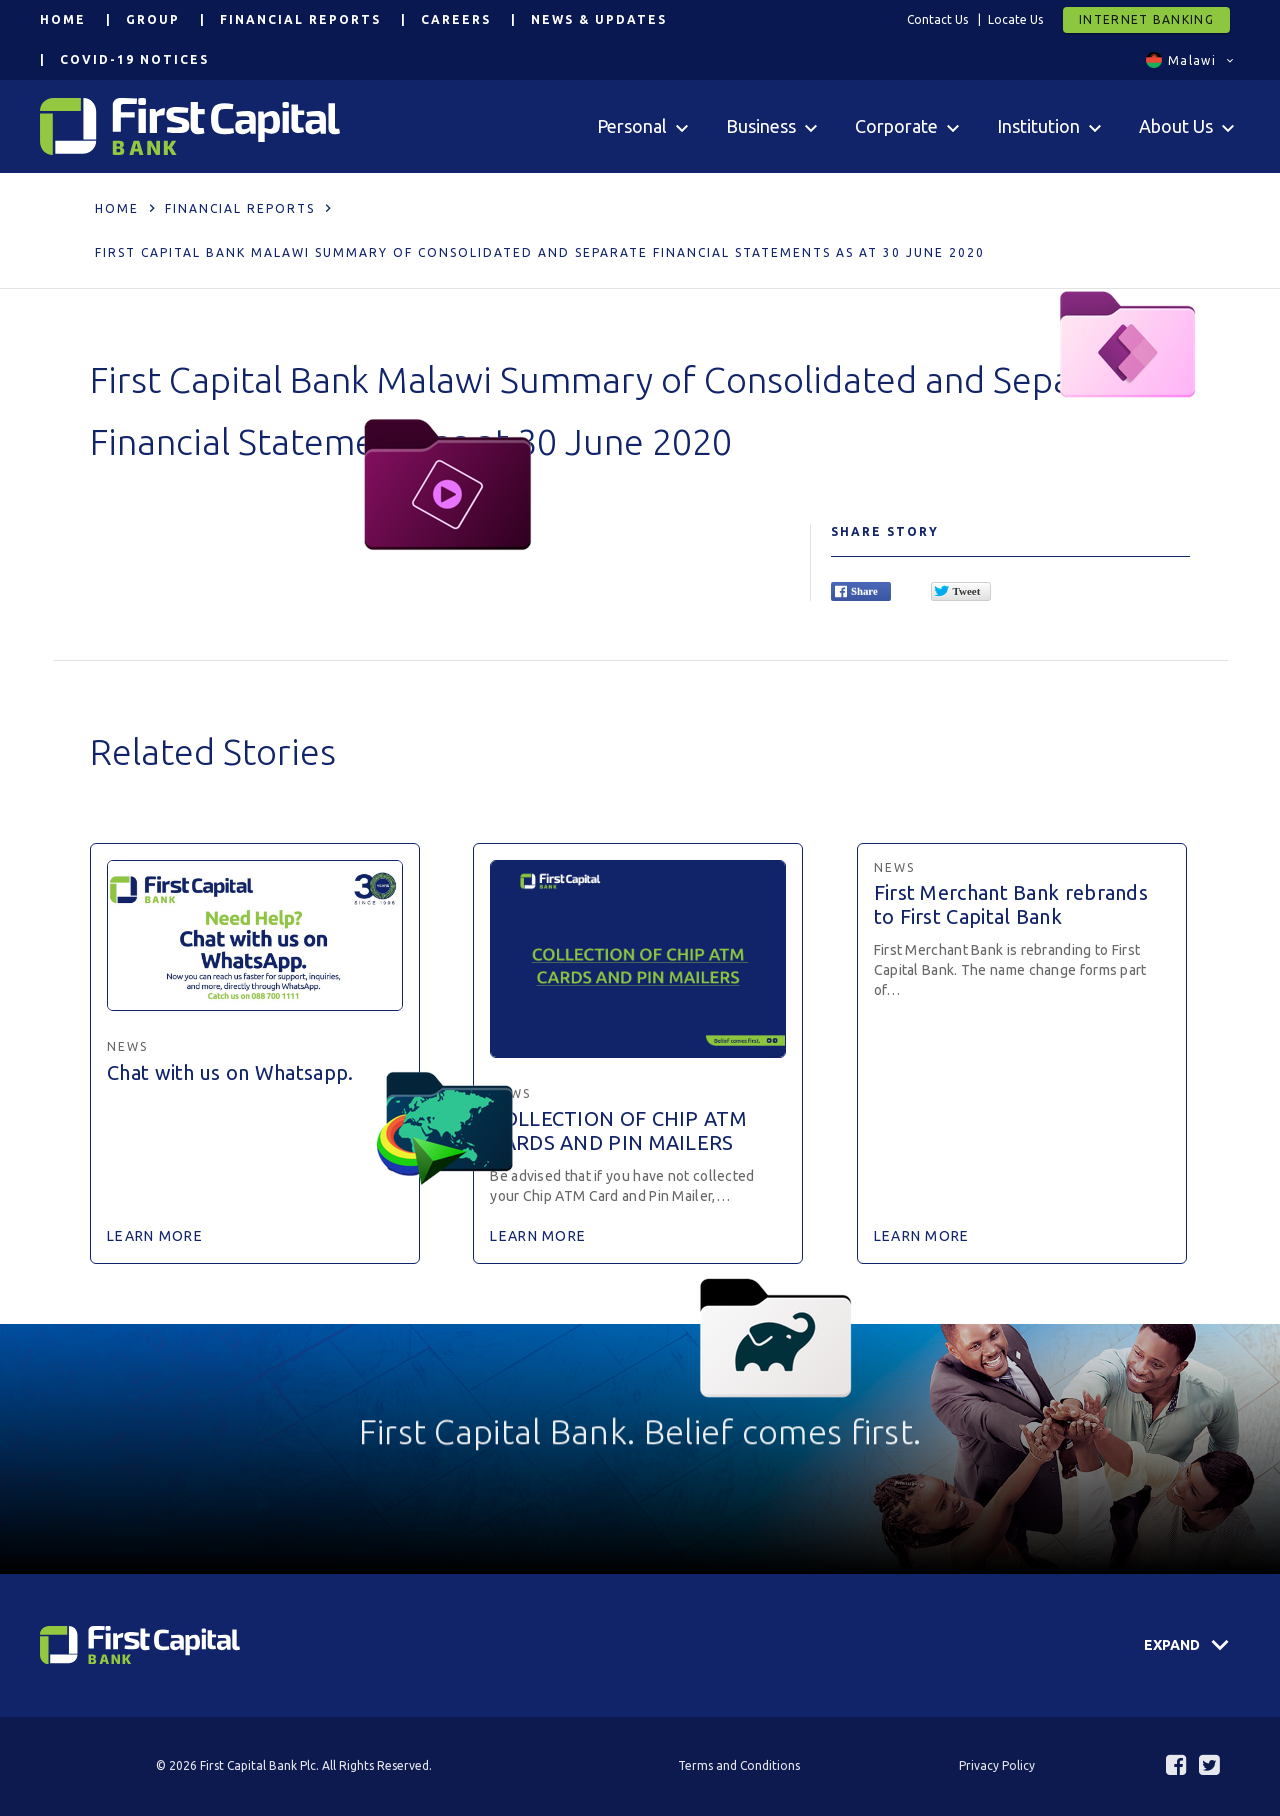 This screenshot has height=1816, width=1280. I want to click on open adobe premiere elements project folder, so click(447, 489).